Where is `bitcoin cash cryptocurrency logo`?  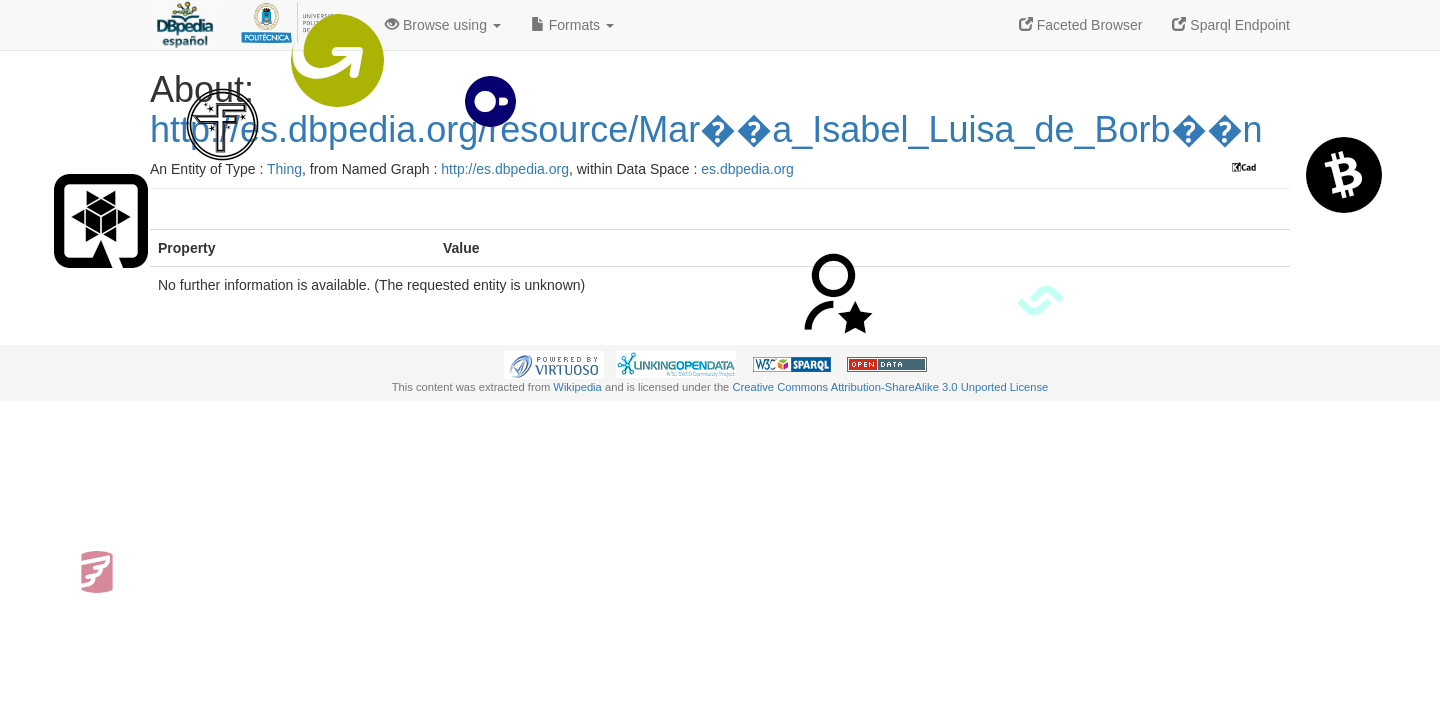 bitcoin cash cryptocurrency logo is located at coordinates (1344, 175).